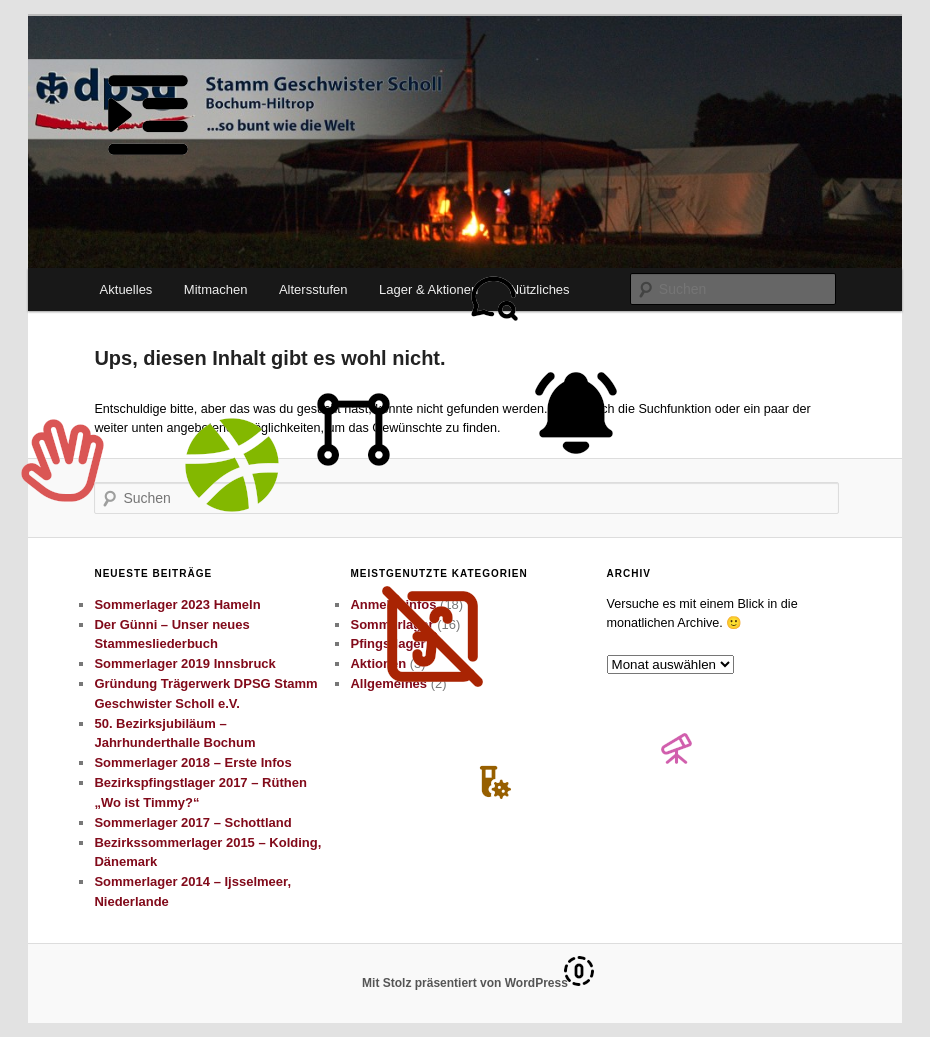 This screenshot has width=930, height=1037. Describe the element at coordinates (493, 296) in the screenshot. I see `search through your messages` at that location.